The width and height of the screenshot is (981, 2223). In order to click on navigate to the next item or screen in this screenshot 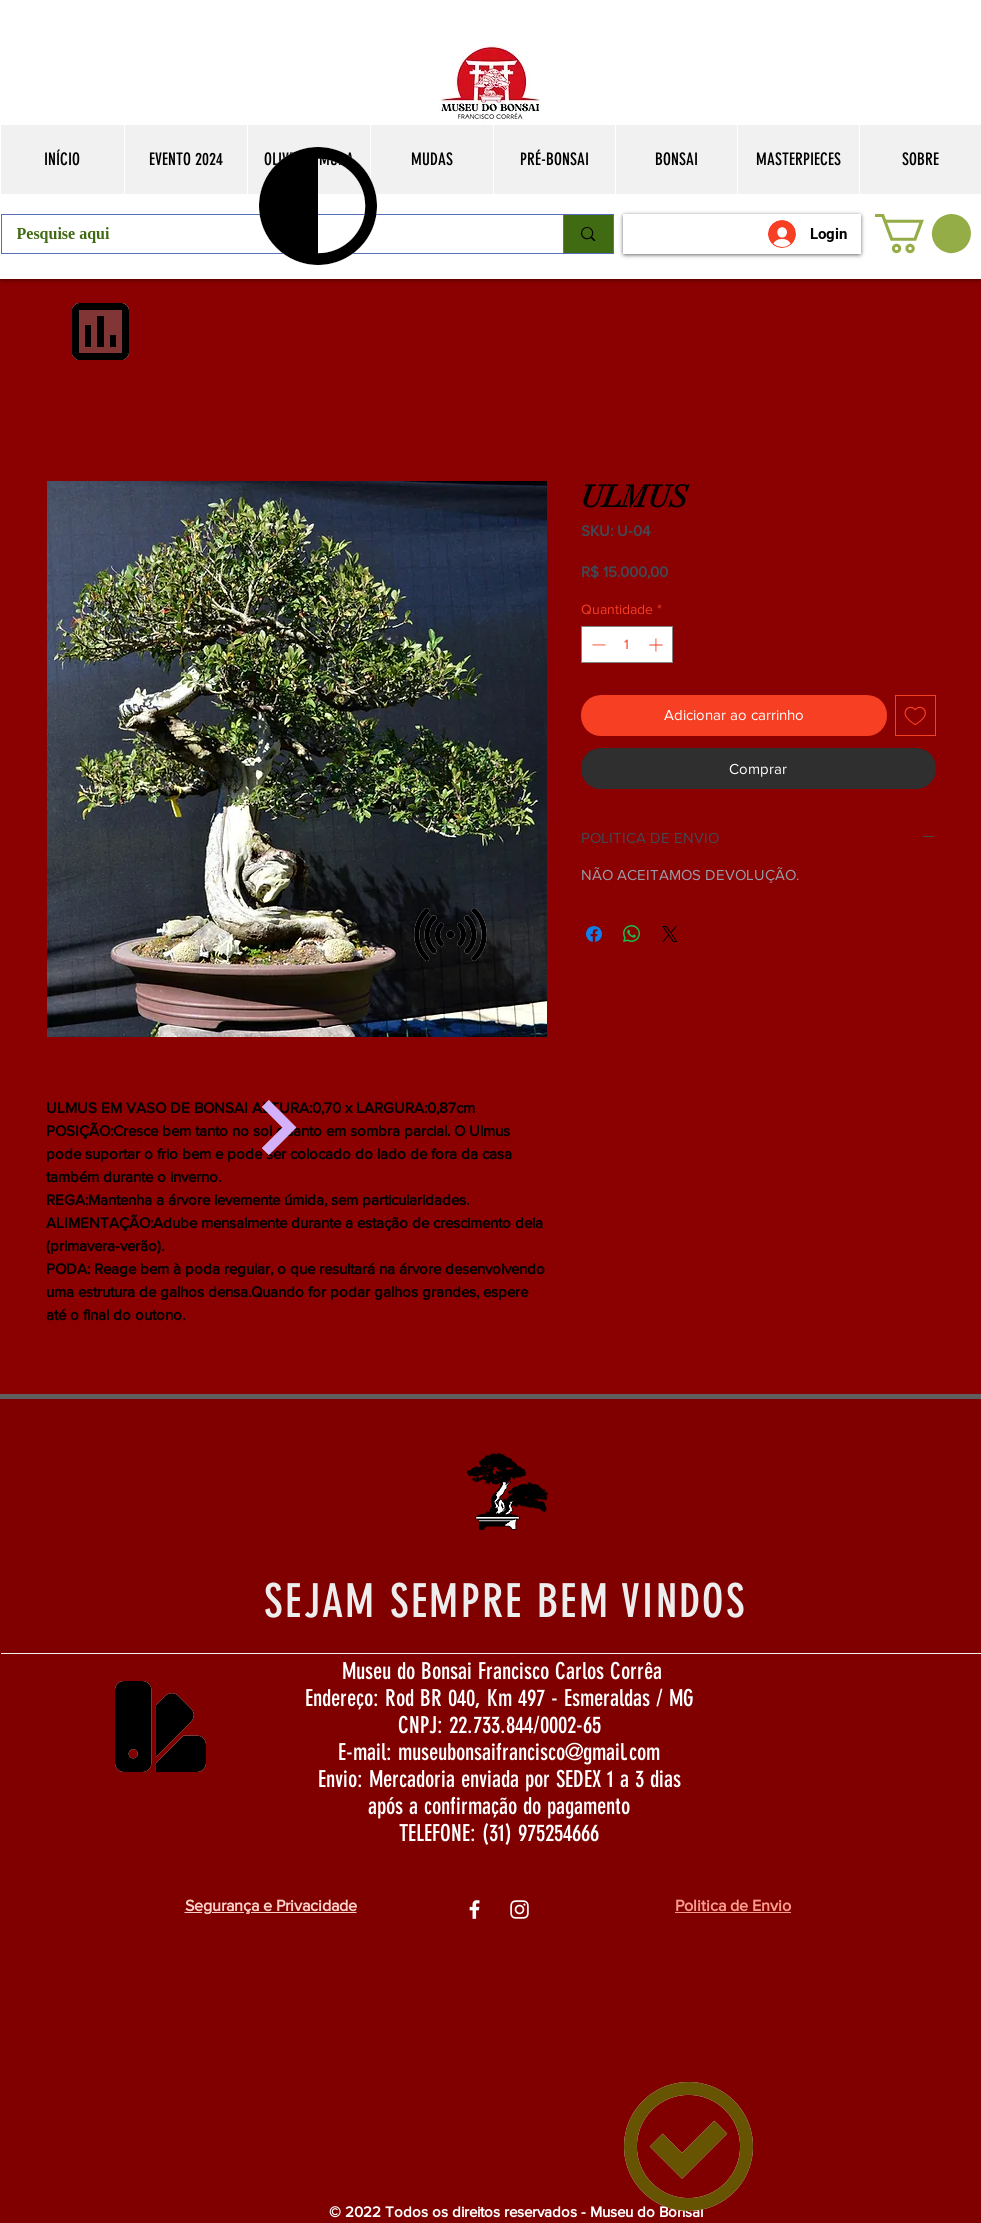, I will do `click(278, 1127)`.